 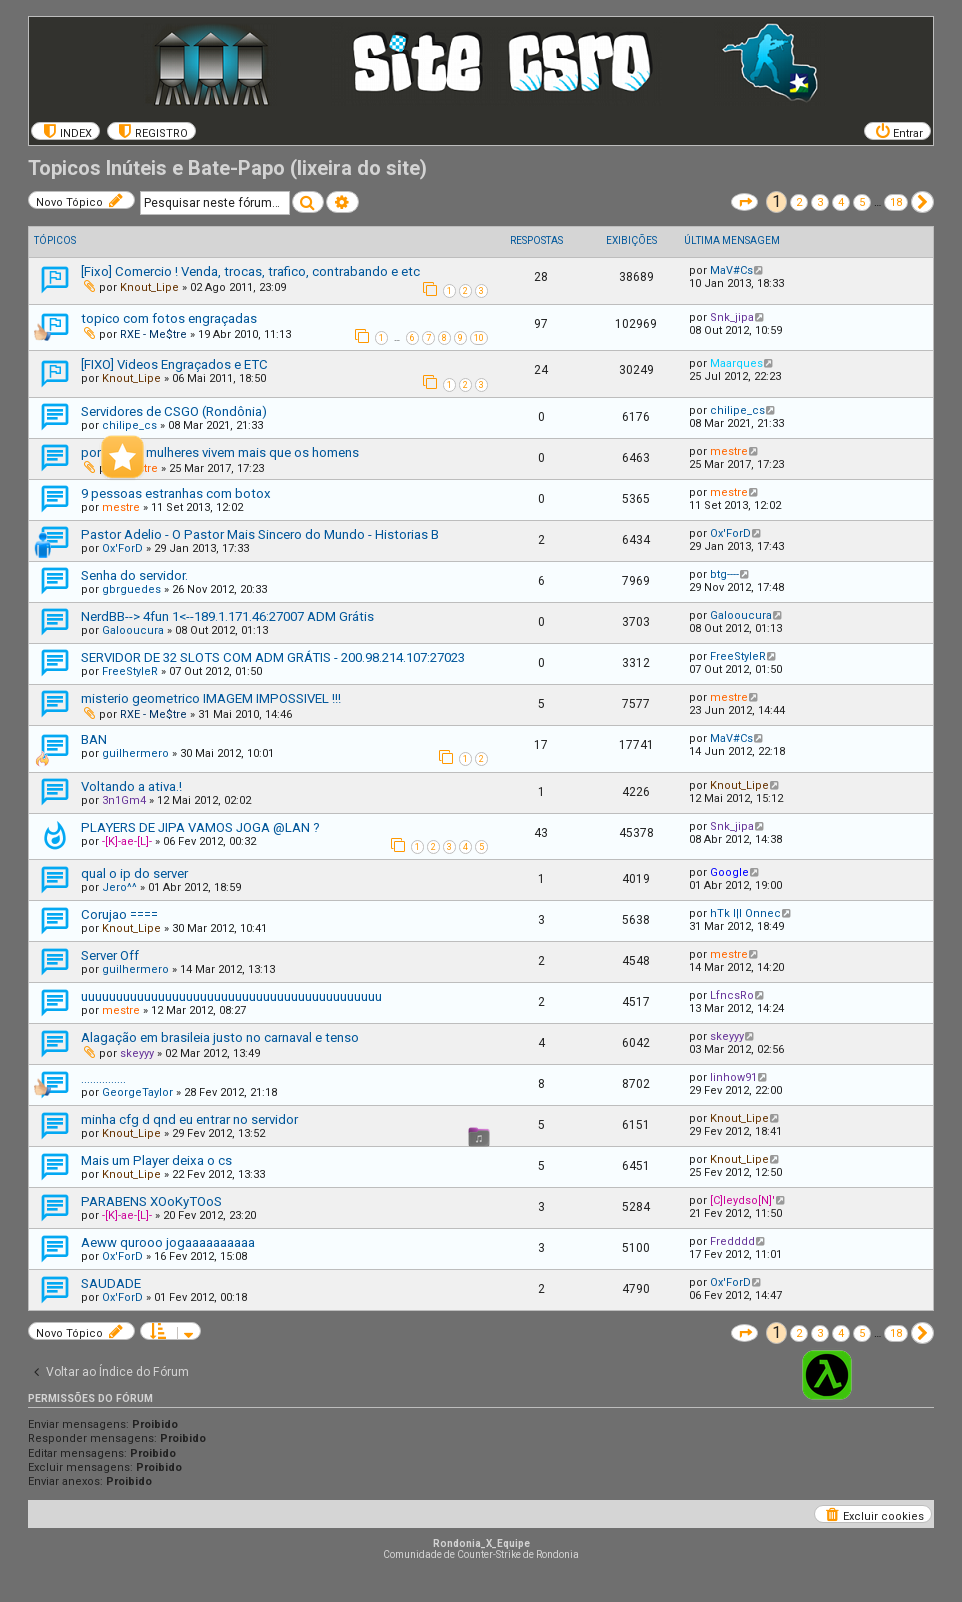 What do you see at coordinates (479, 1137) in the screenshot?
I see `open your music folder` at bounding box center [479, 1137].